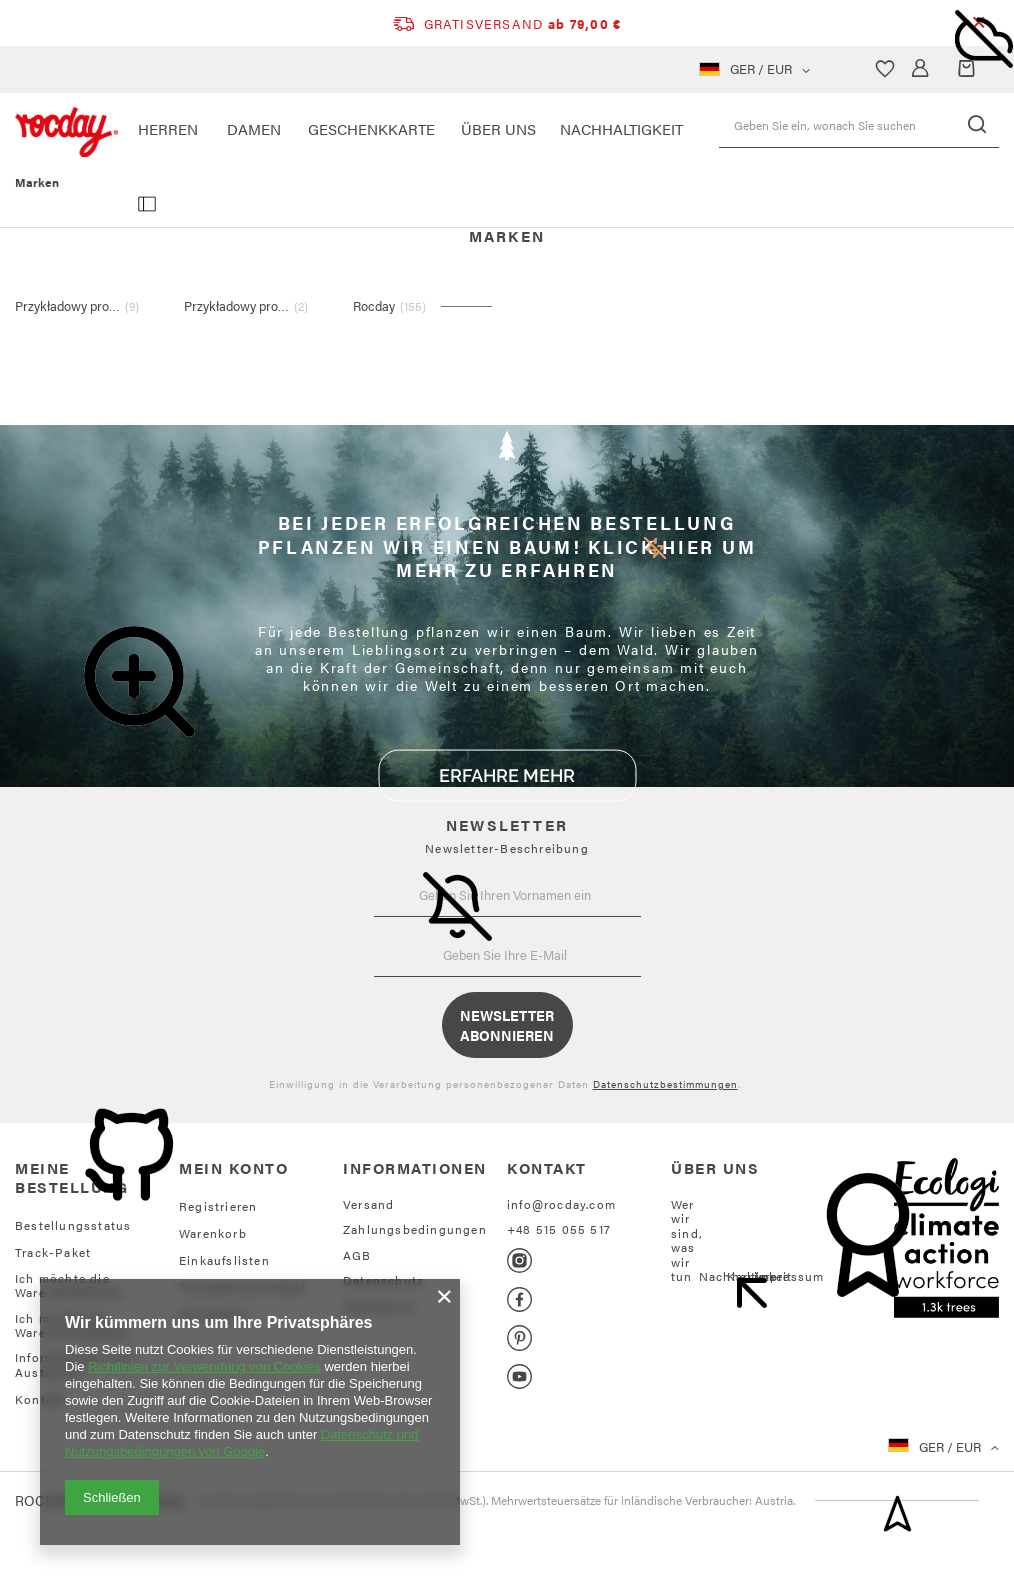 The height and width of the screenshot is (1585, 1014). What do you see at coordinates (457, 906) in the screenshot?
I see `mute notifications` at bounding box center [457, 906].